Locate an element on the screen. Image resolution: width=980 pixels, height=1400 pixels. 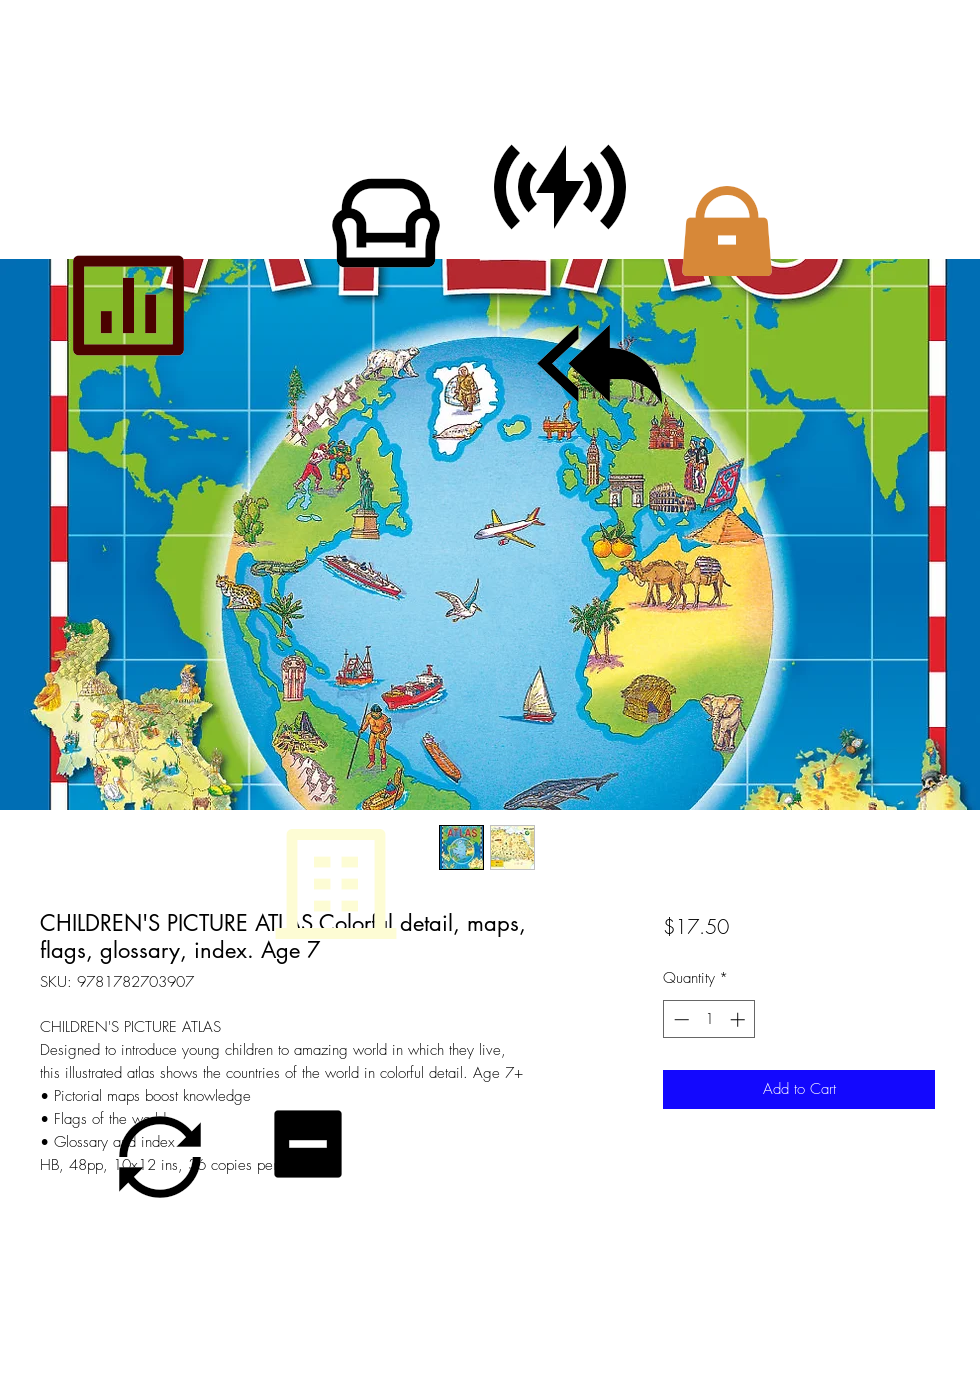
reply to all recipients is located at coordinates (599, 363).